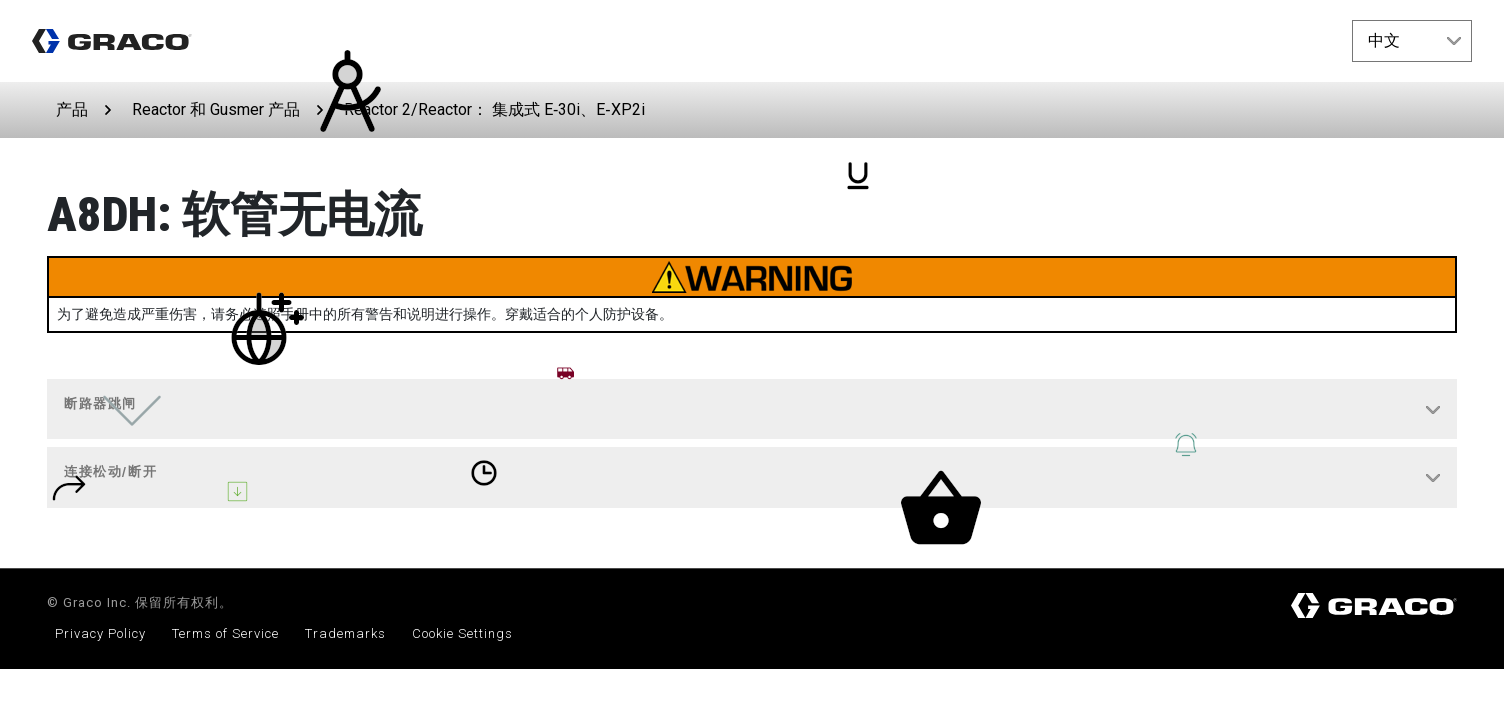 The height and width of the screenshot is (720, 1504). I want to click on share or forward content, so click(69, 488).